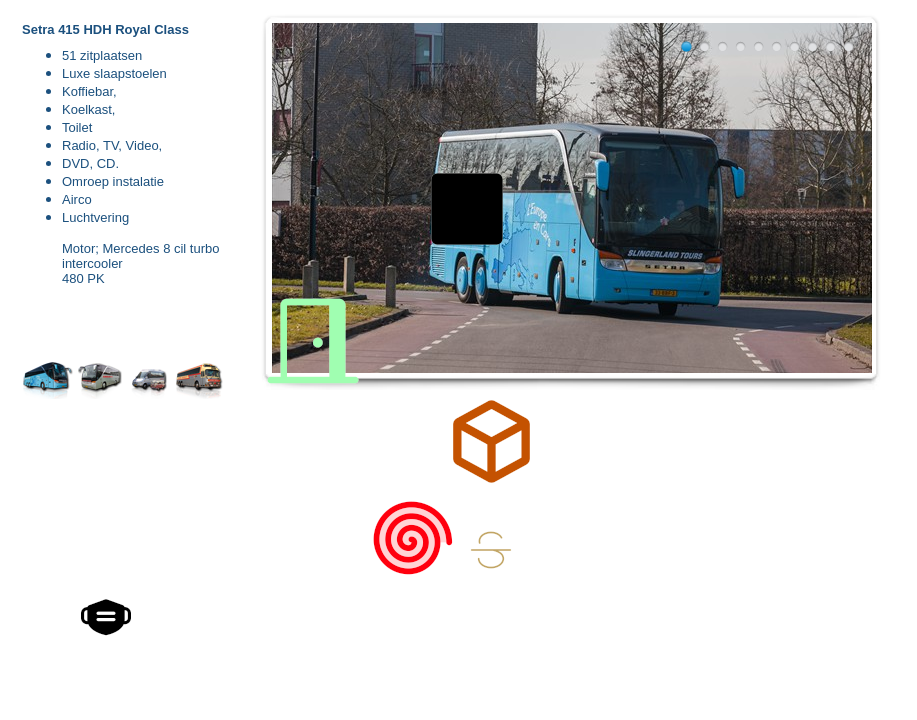 This screenshot has height=720, width=917. What do you see at coordinates (491, 441) in the screenshot?
I see `view 3D model or object` at bounding box center [491, 441].